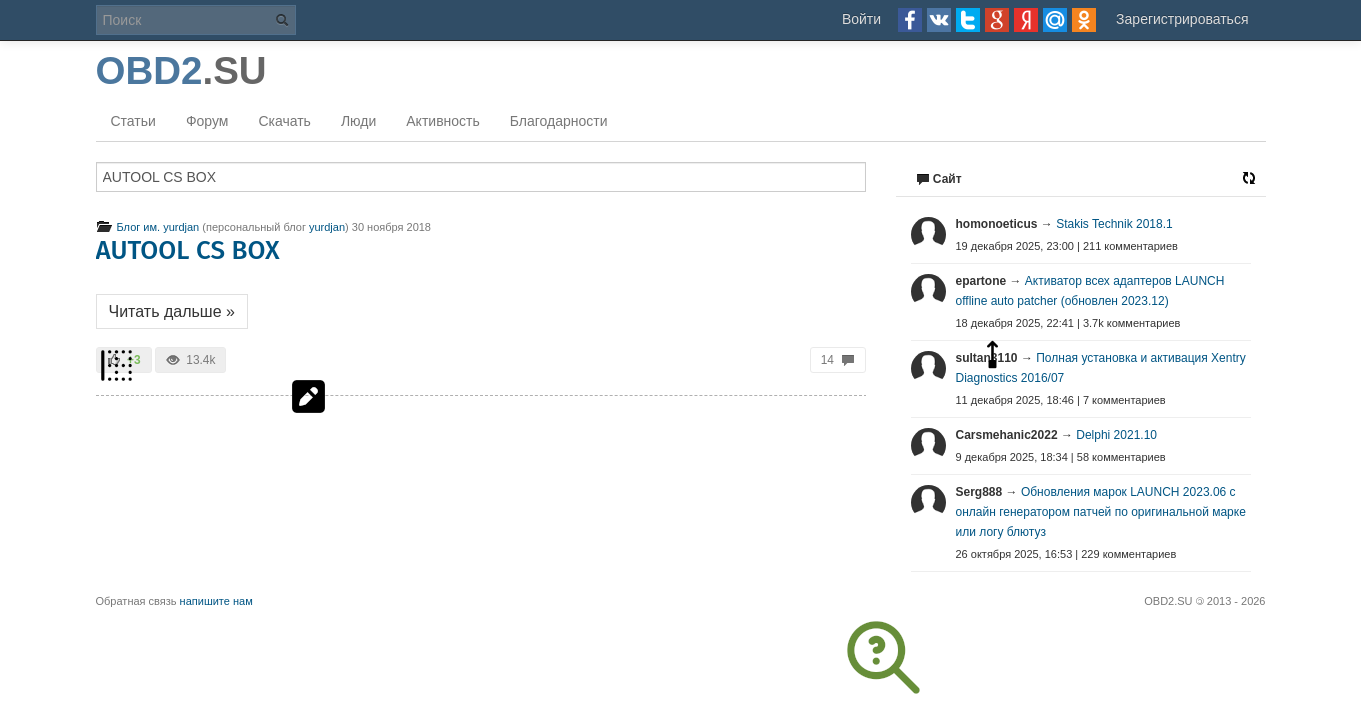 This screenshot has width=1361, height=720. Describe the element at coordinates (992, 354) in the screenshot. I see `upload a file or content` at that location.